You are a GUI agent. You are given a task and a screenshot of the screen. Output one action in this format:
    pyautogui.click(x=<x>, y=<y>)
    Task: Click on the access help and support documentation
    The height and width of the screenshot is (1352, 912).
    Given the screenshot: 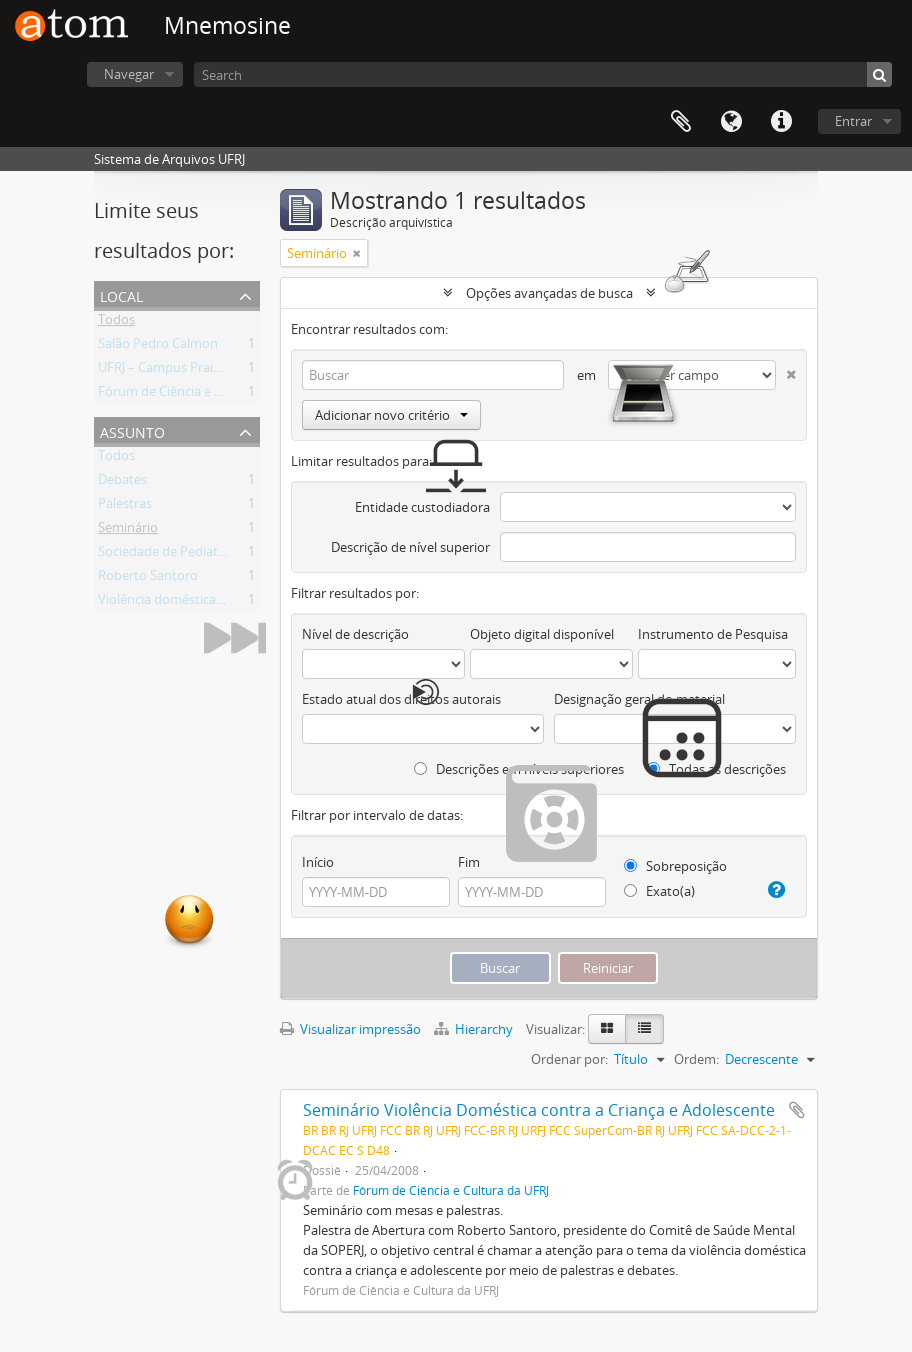 What is the action you would take?
    pyautogui.click(x=554, y=813)
    